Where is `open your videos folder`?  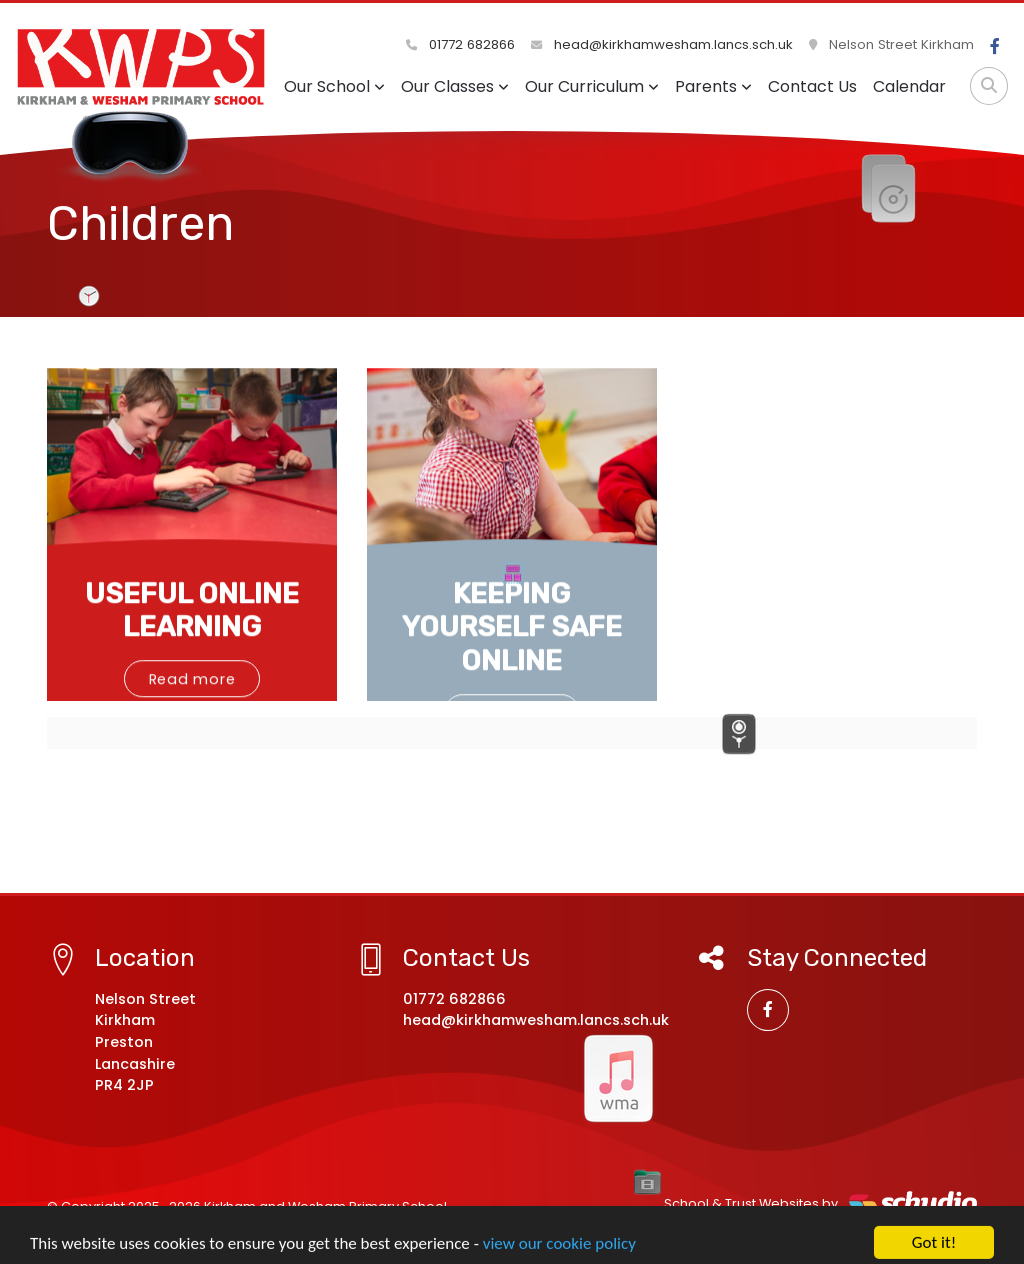
open your videos folder is located at coordinates (647, 1181).